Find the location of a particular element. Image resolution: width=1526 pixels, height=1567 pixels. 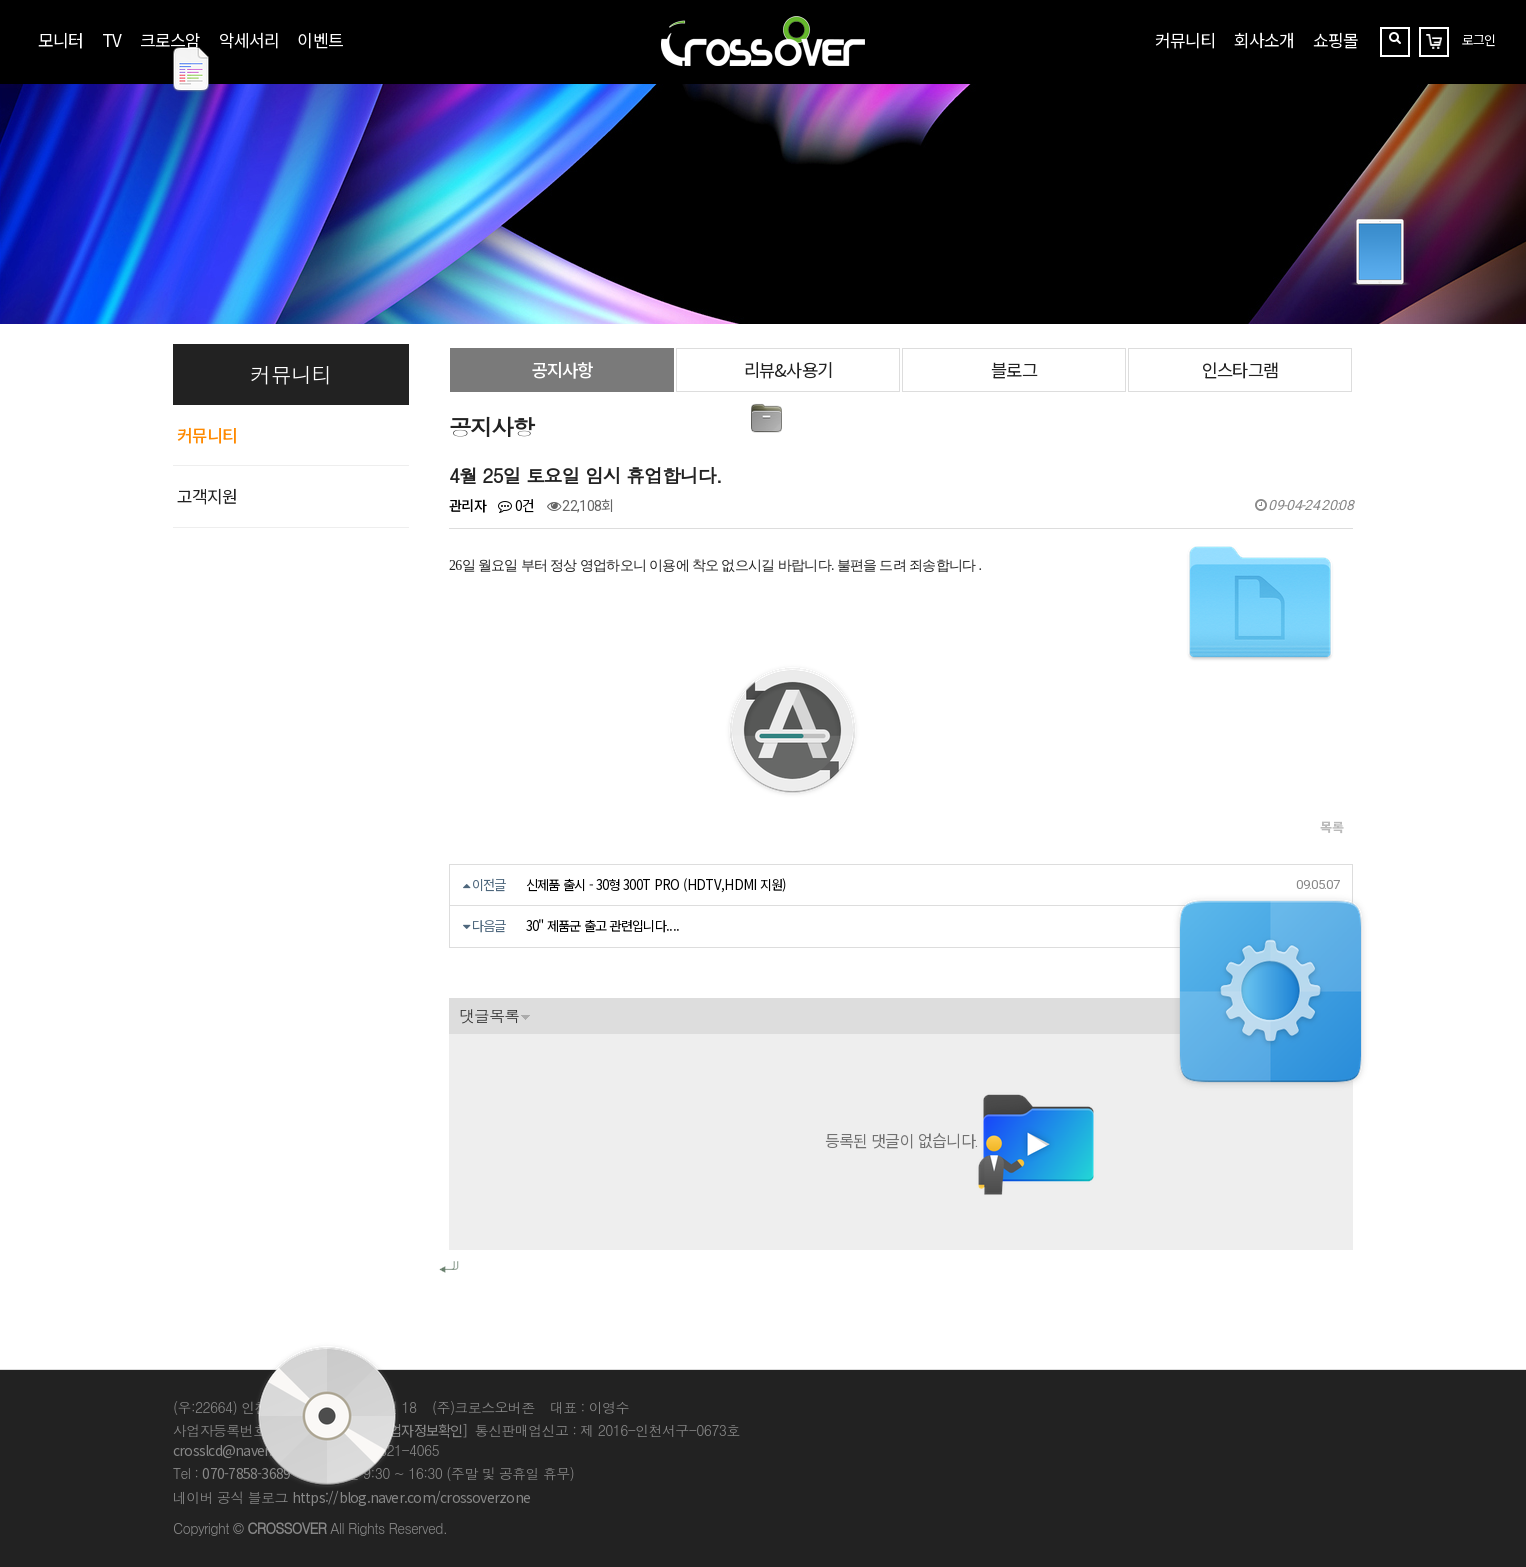

open the file manager app is located at coordinates (766, 417).